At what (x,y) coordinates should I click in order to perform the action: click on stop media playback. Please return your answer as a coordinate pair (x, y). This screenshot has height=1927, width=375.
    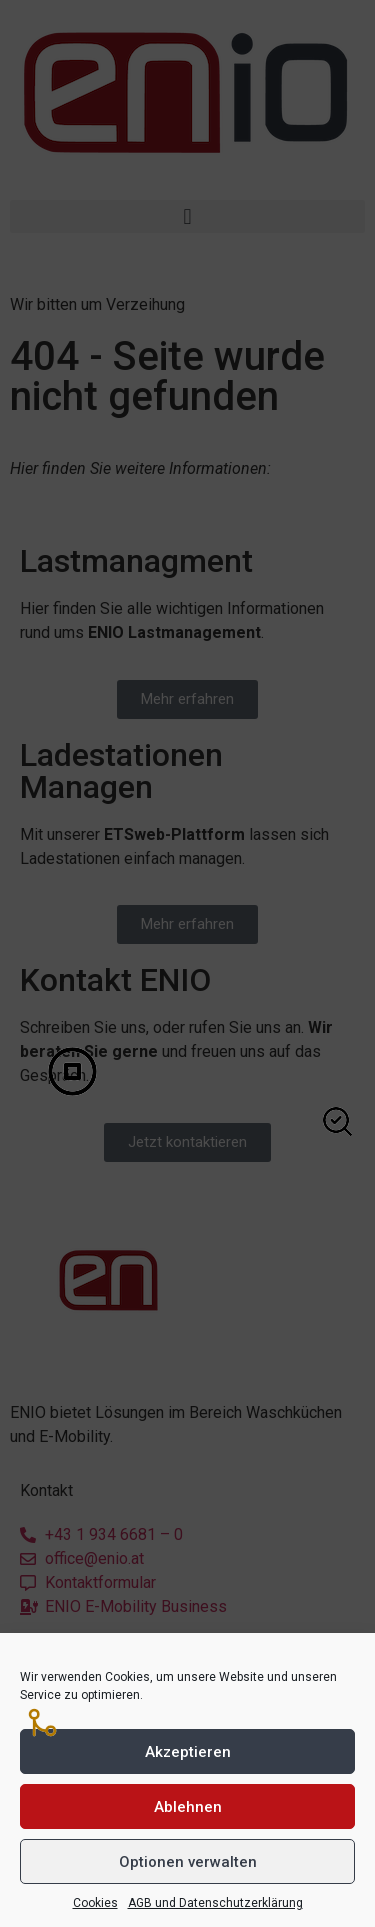
    Looking at the image, I should click on (72, 1071).